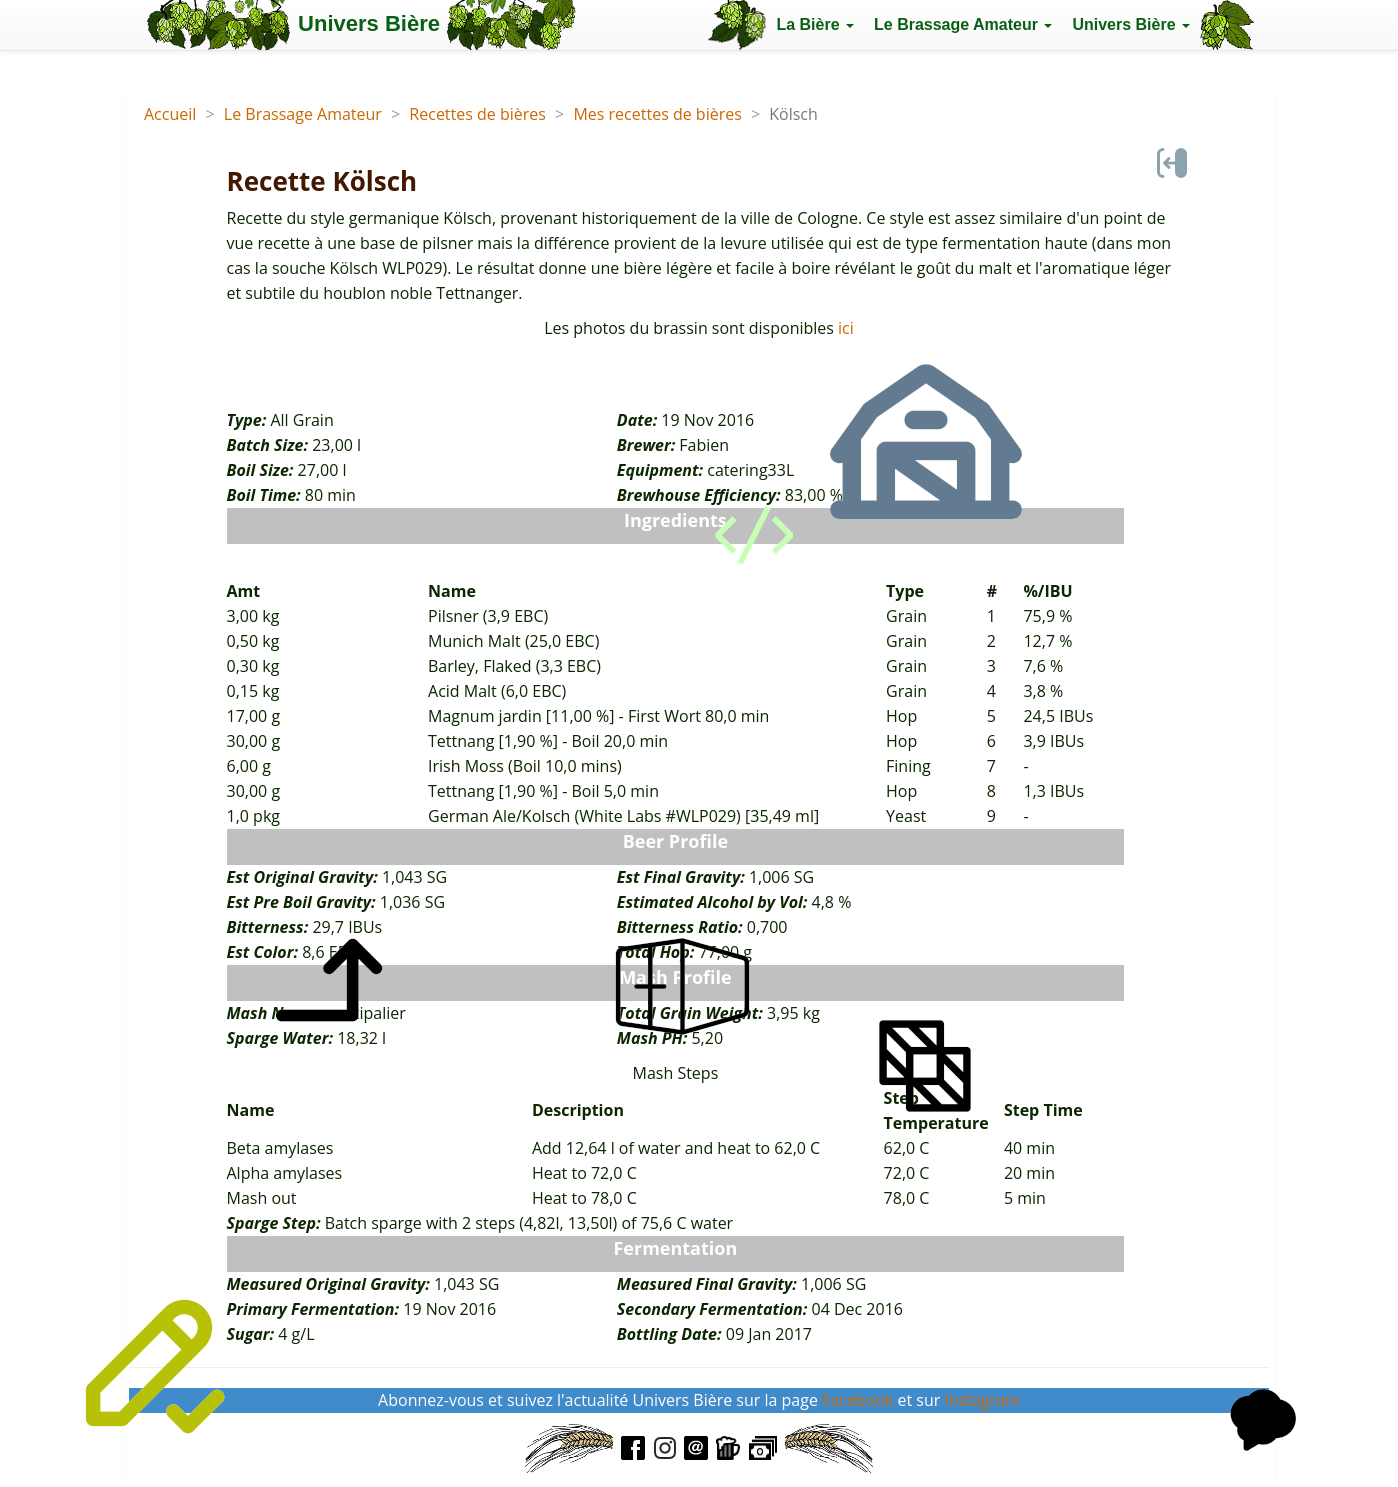 The image size is (1398, 1487). I want to click on access farm or agricultural settings, so click(926, 454).